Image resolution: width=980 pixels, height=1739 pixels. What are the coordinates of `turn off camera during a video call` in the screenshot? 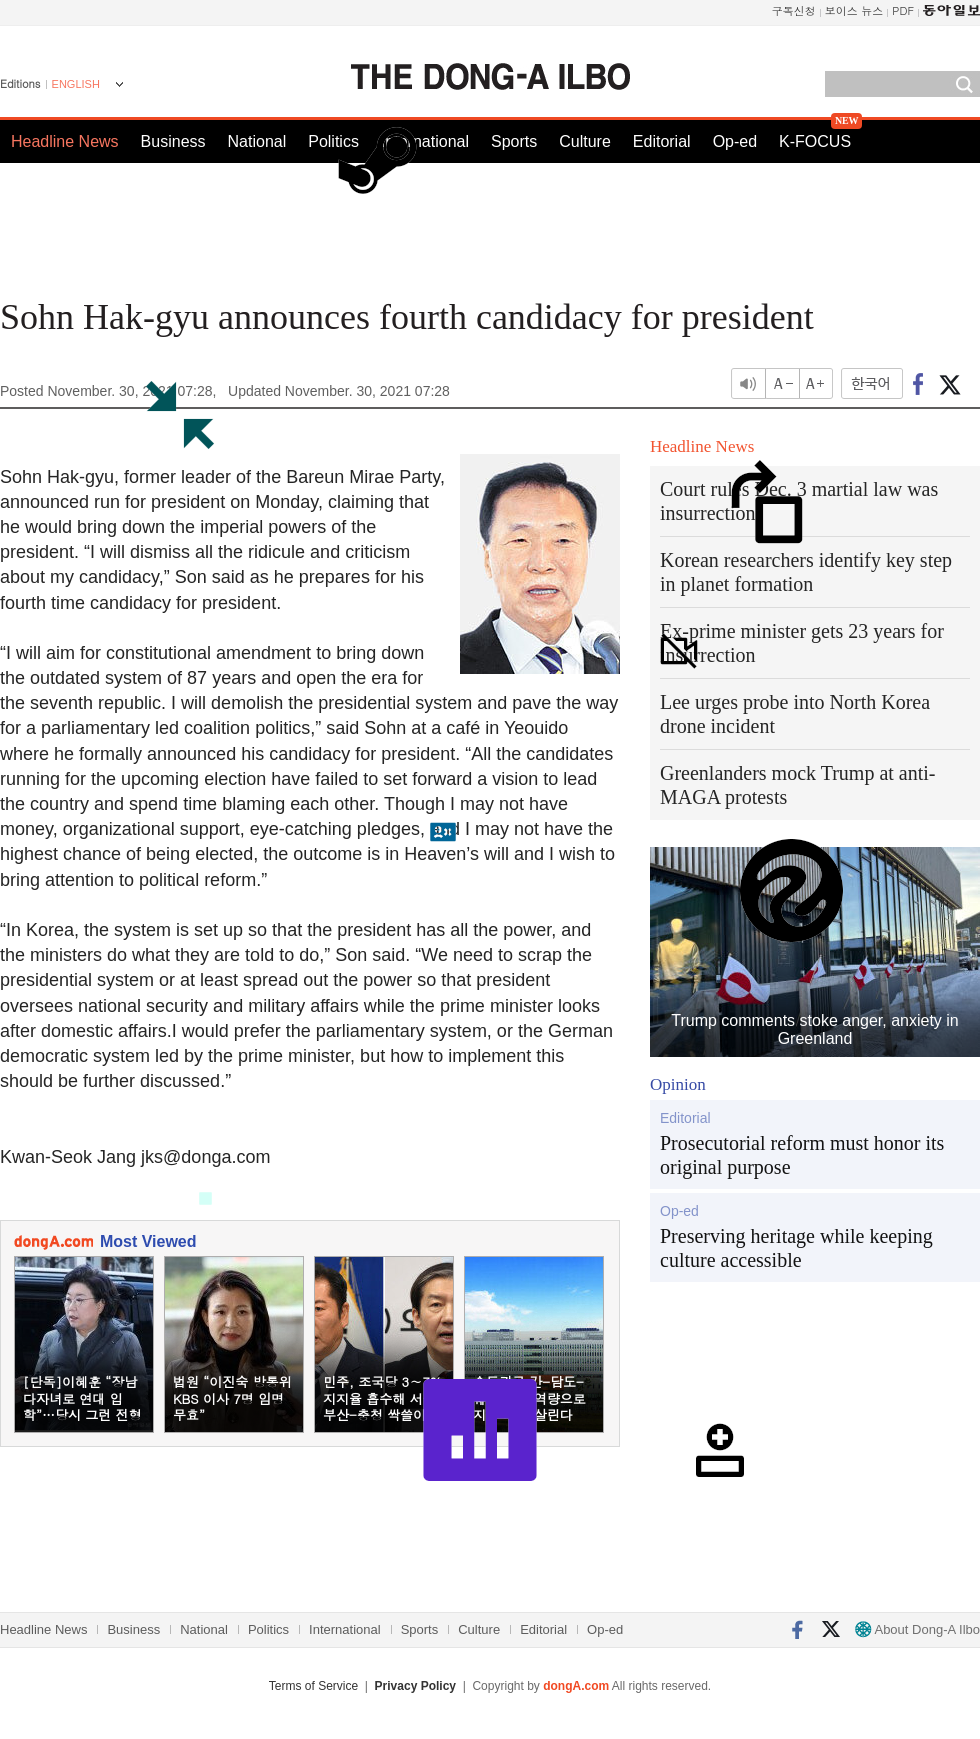 It's located at (679, 651).